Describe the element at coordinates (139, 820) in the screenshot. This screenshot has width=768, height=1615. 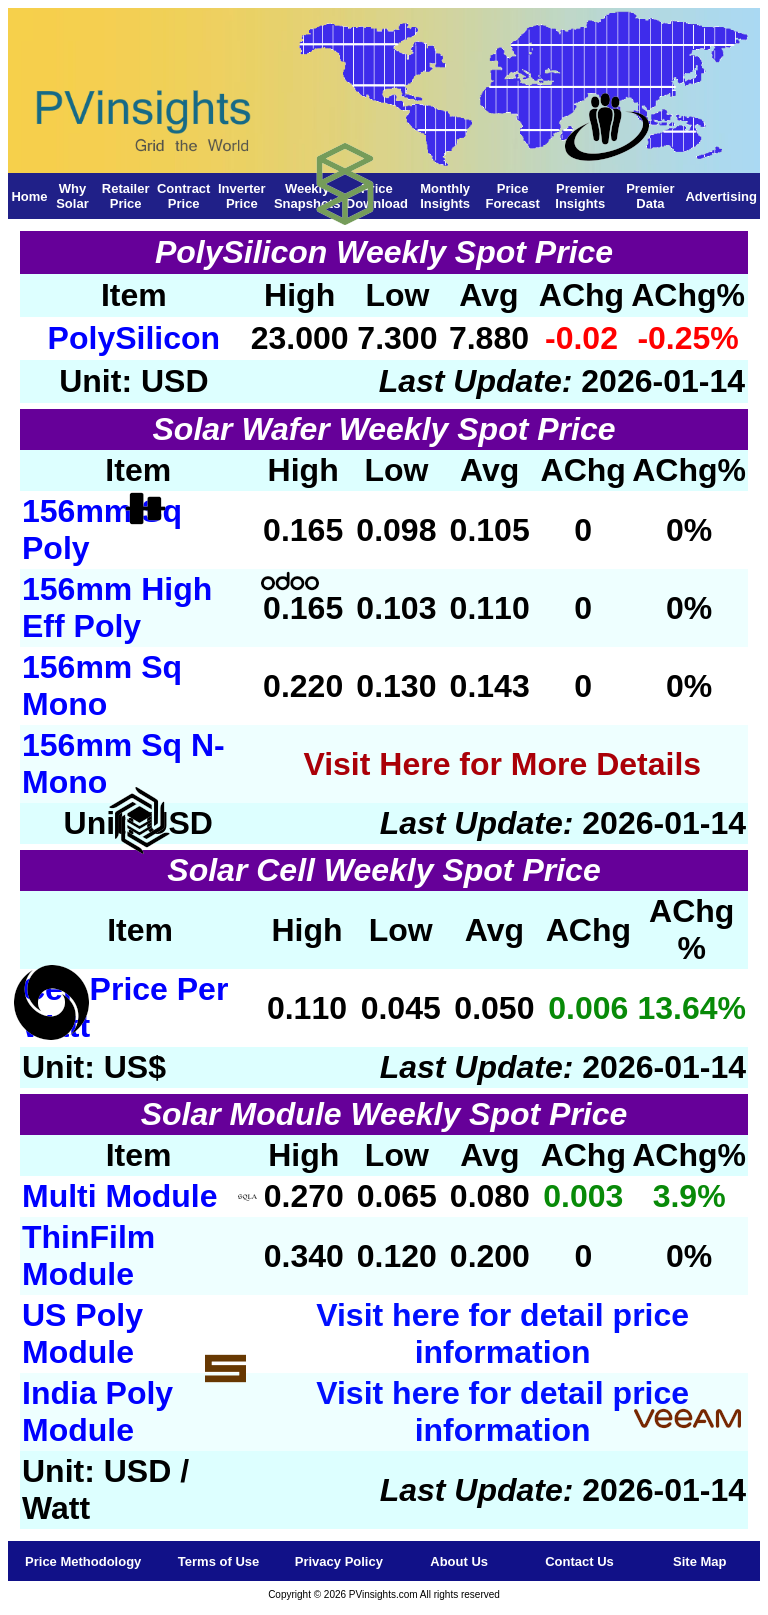
I see `google bigtable service logo` at that location.